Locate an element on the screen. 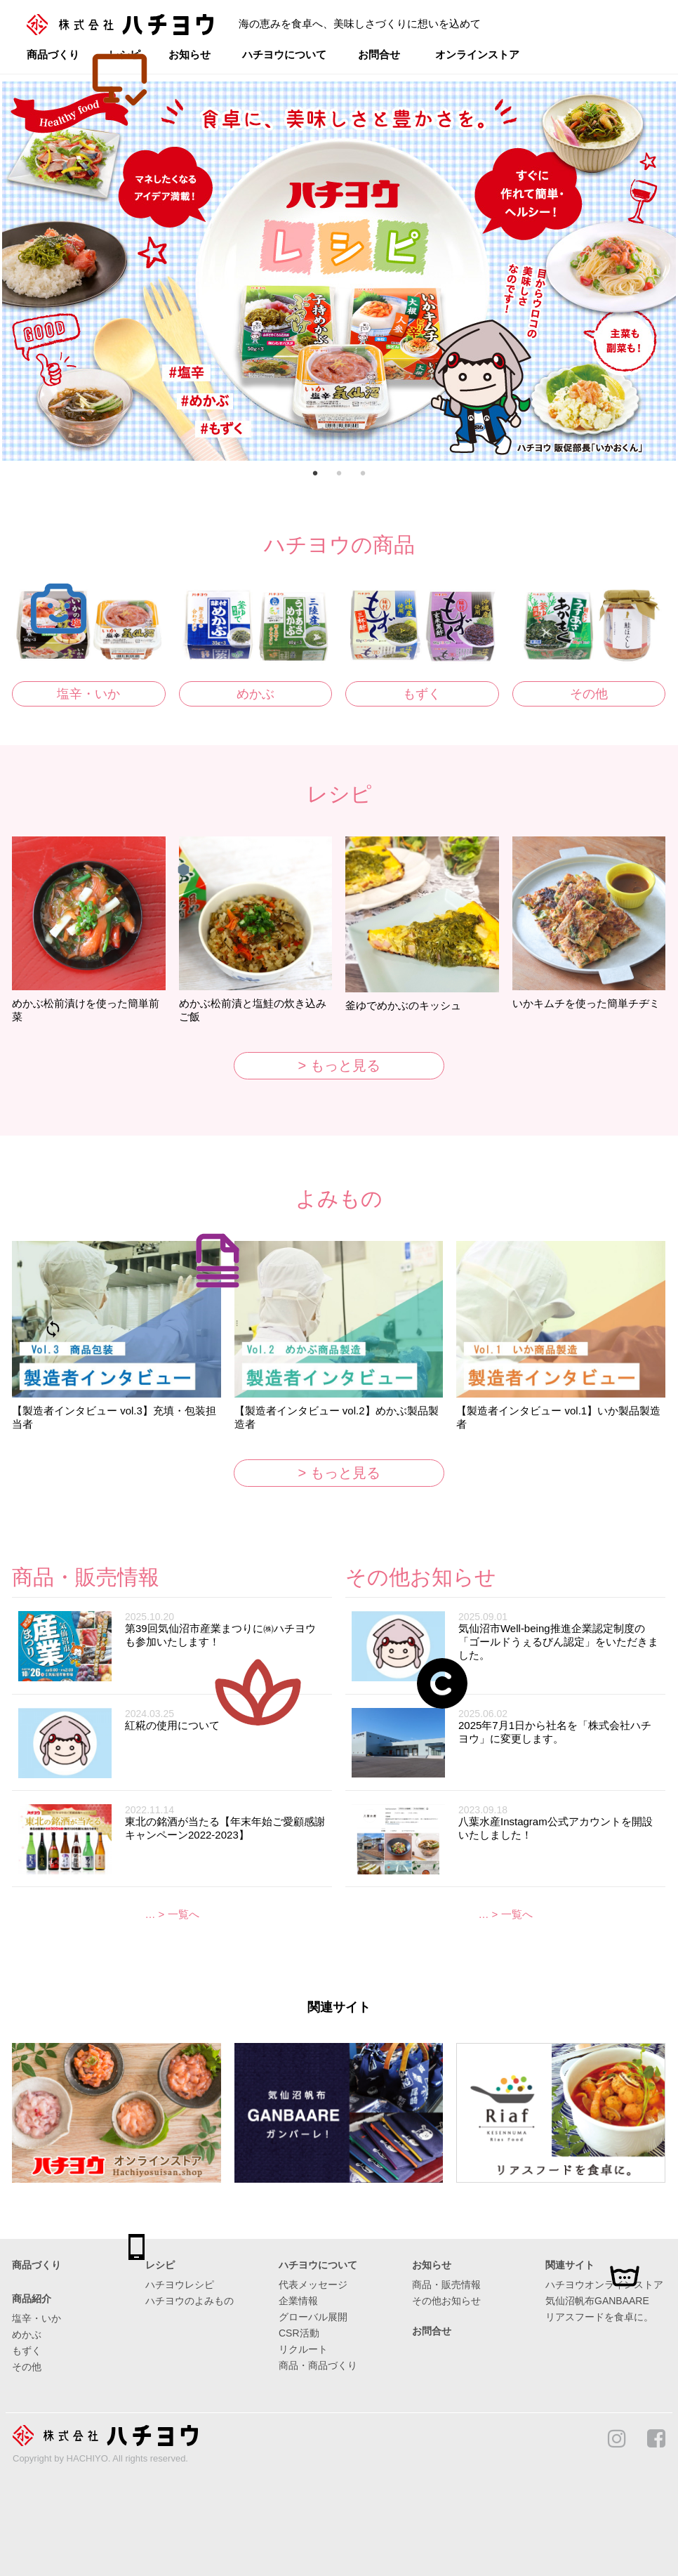  wash at medium temperature setting is located at coordinates (625, 2276).